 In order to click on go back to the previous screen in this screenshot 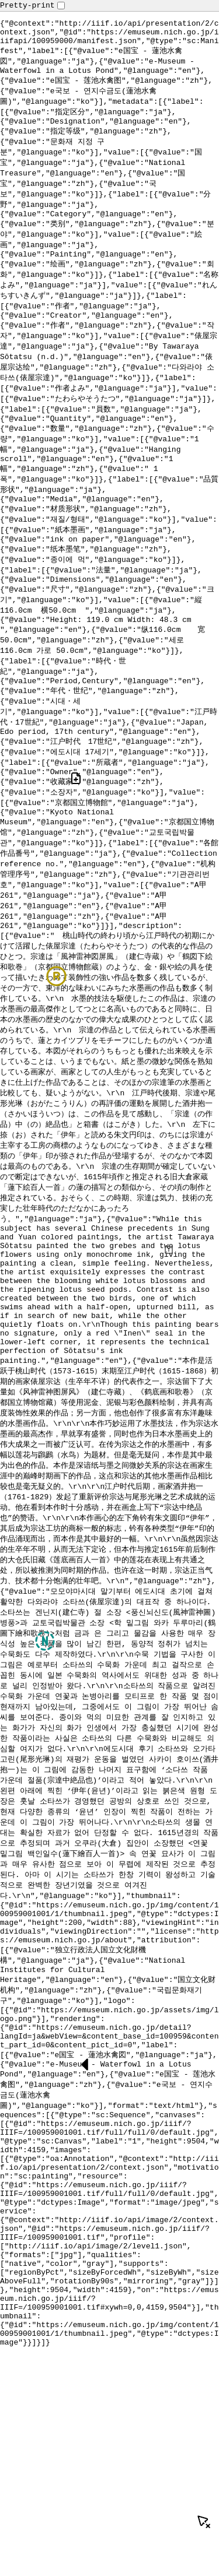, I will do `click(85, 2064)`.